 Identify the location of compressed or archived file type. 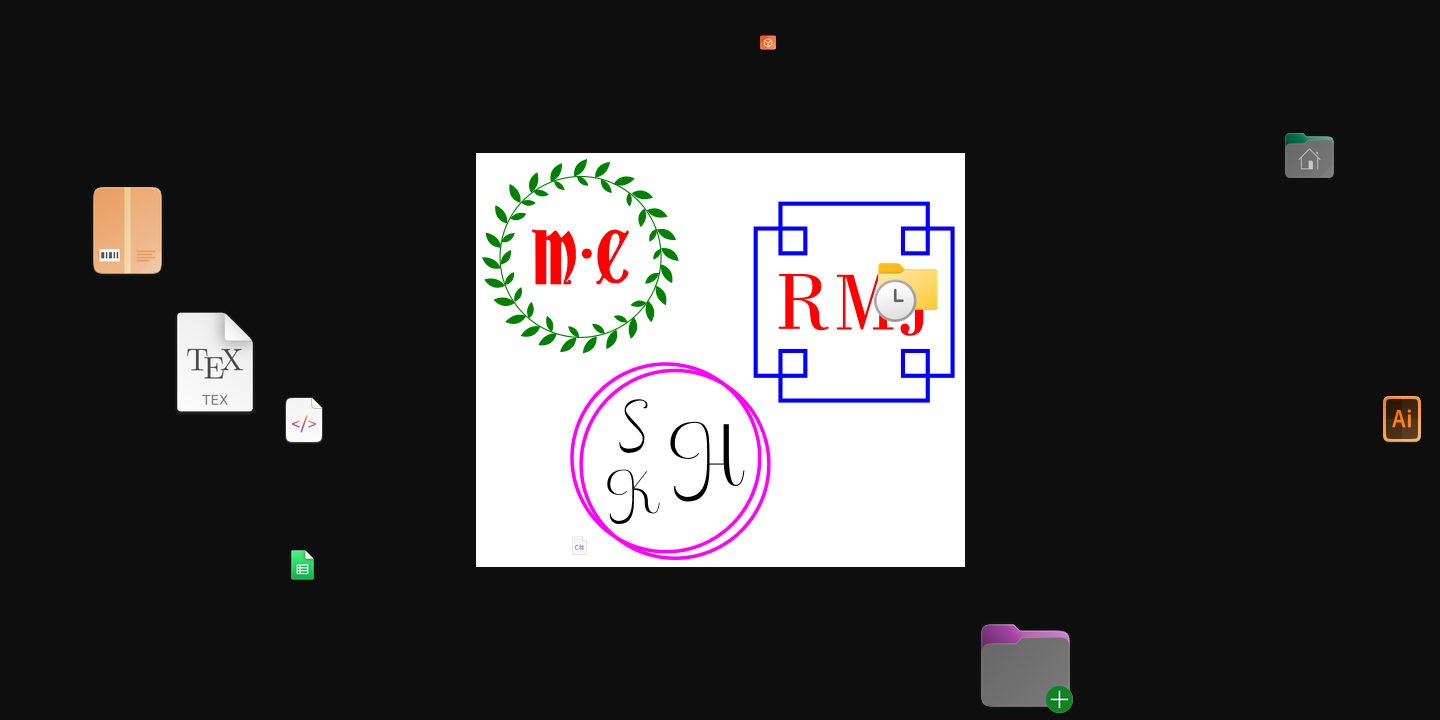
(127, 230).